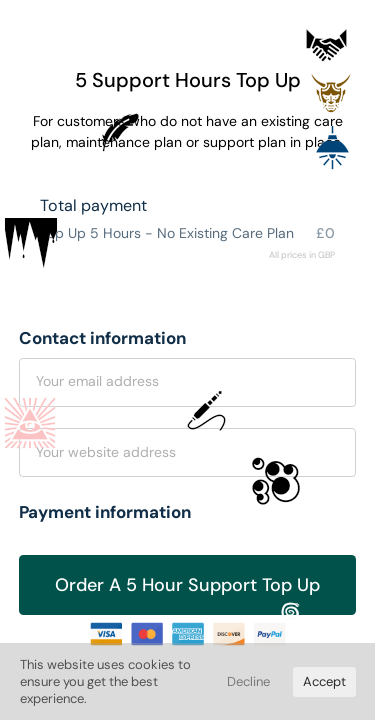  I want to click on toggle ceiling light on/off, so click(332, 147).